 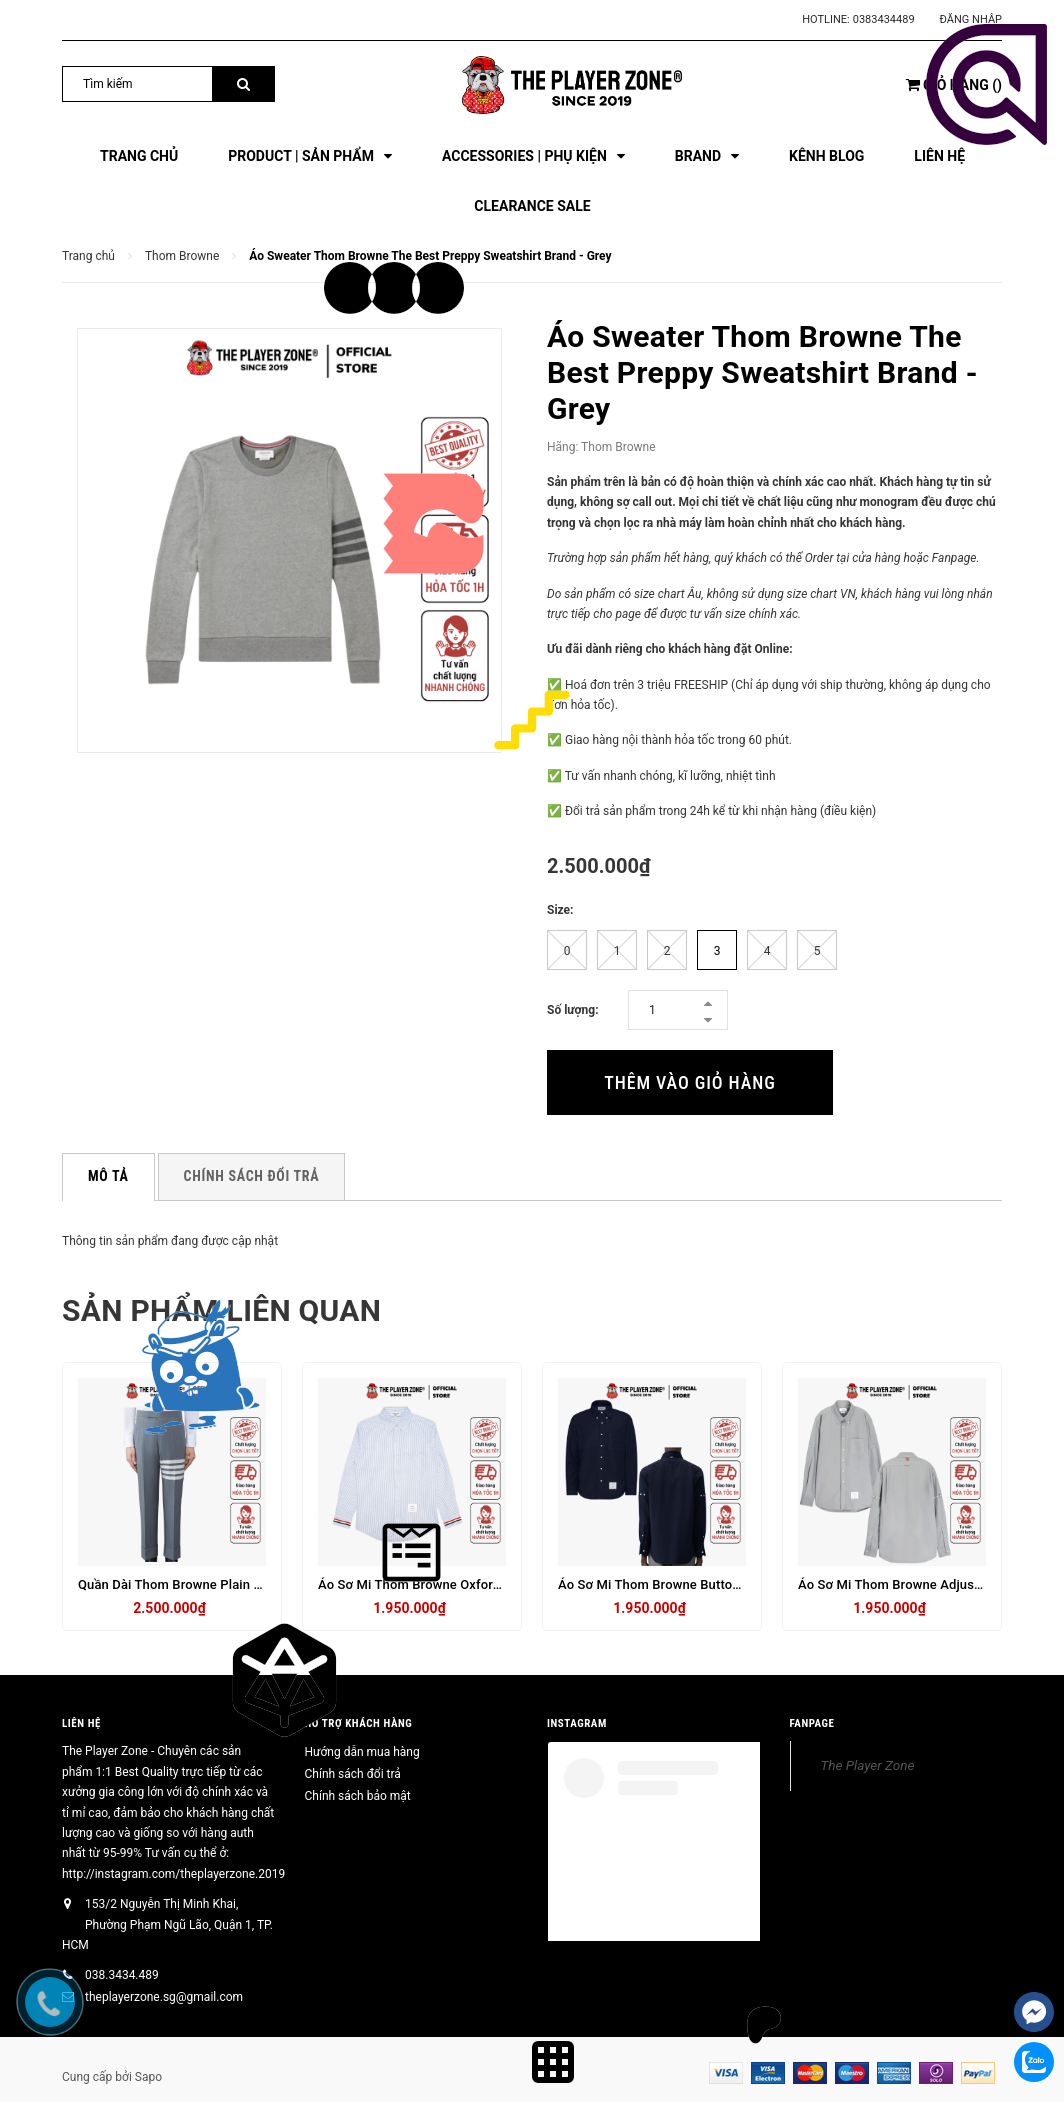 I want to click on search powered by Algolia, so click(x=986, y=84).